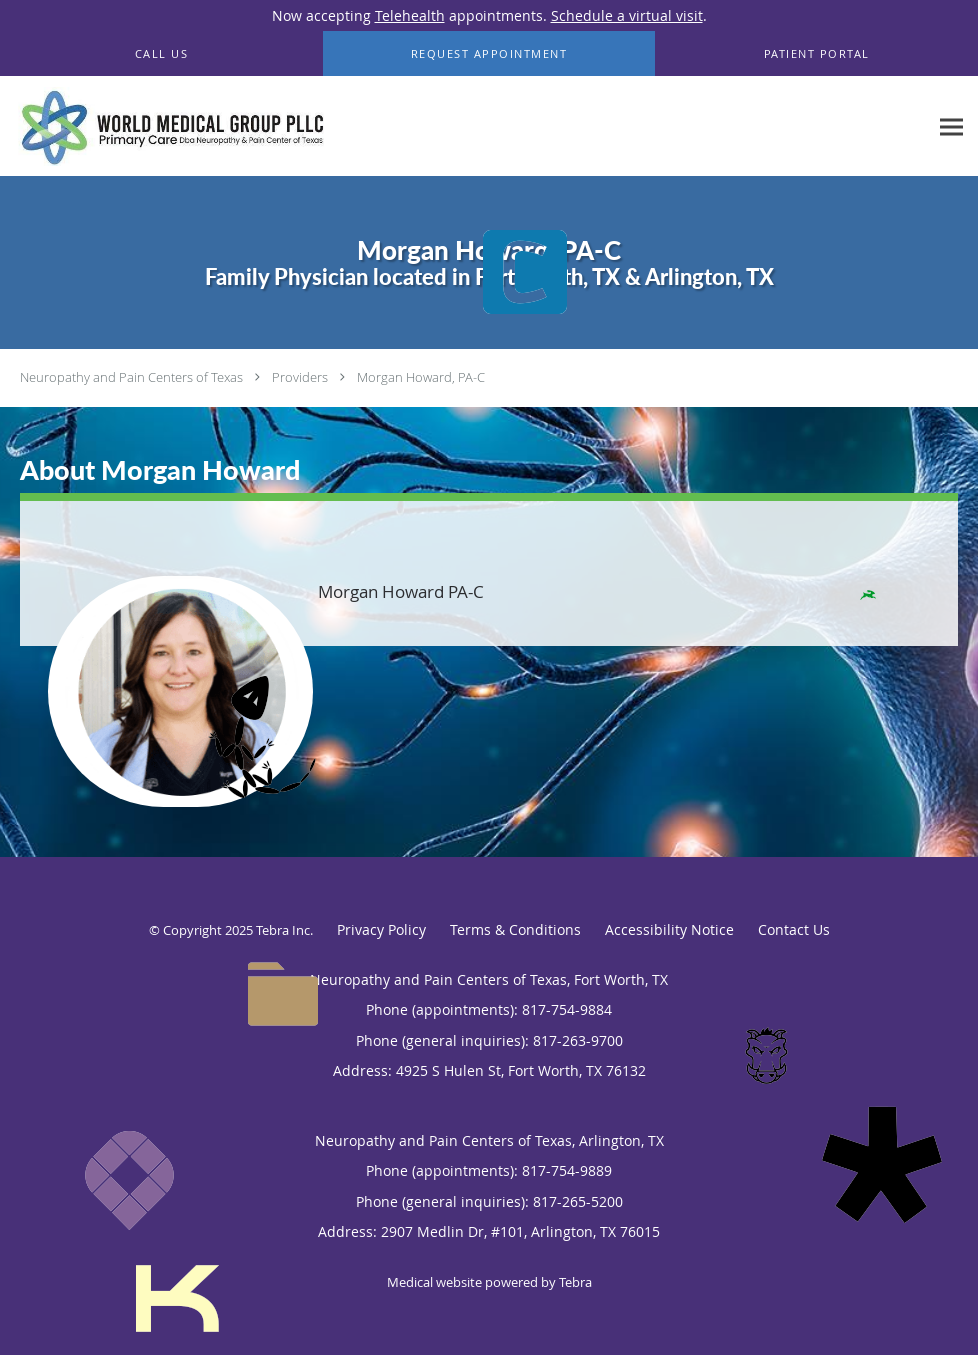 The height and width of the screenshot is (1369, 978). Describe the element at coordinates (177, 1298) in the screenshot. I see `keenetic brand logo` at that location.